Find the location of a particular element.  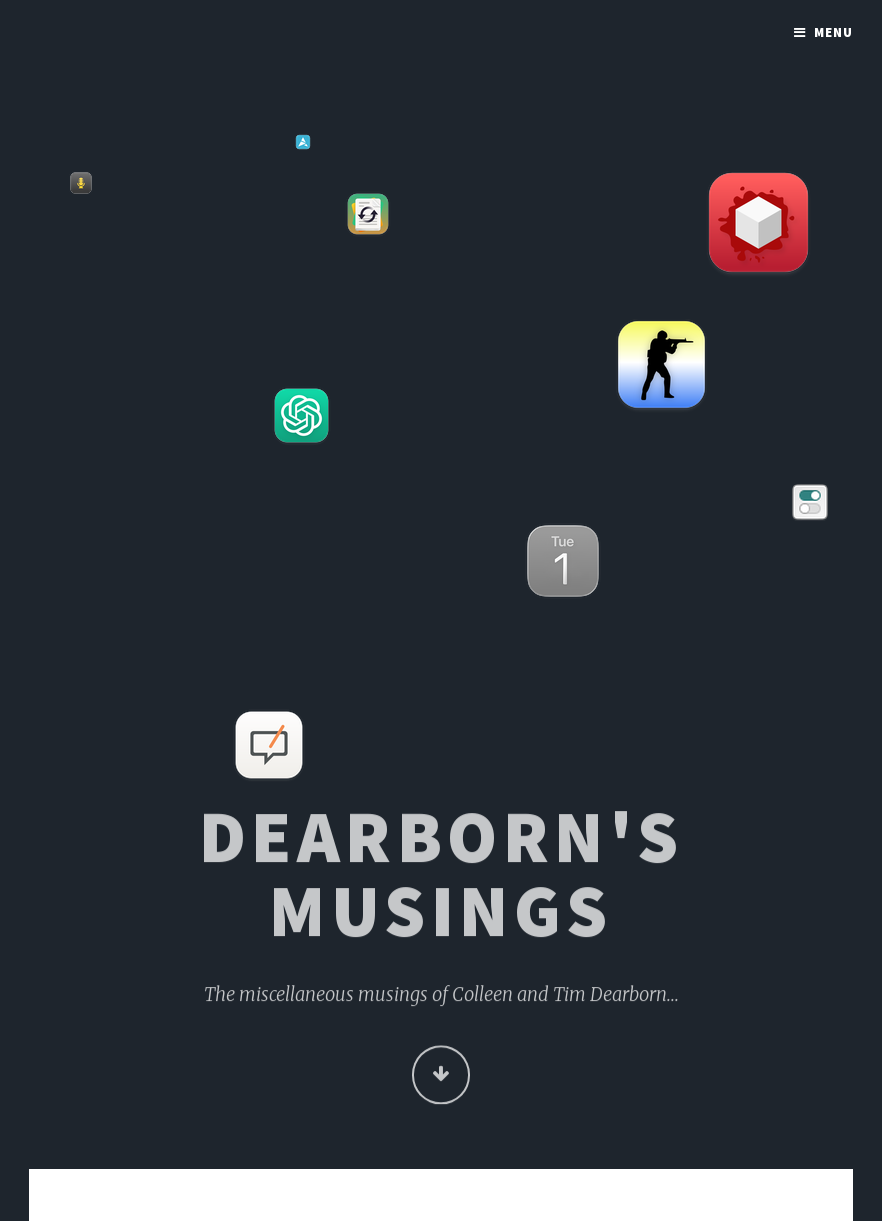

open openboard app is located at coordinates (269, 745).